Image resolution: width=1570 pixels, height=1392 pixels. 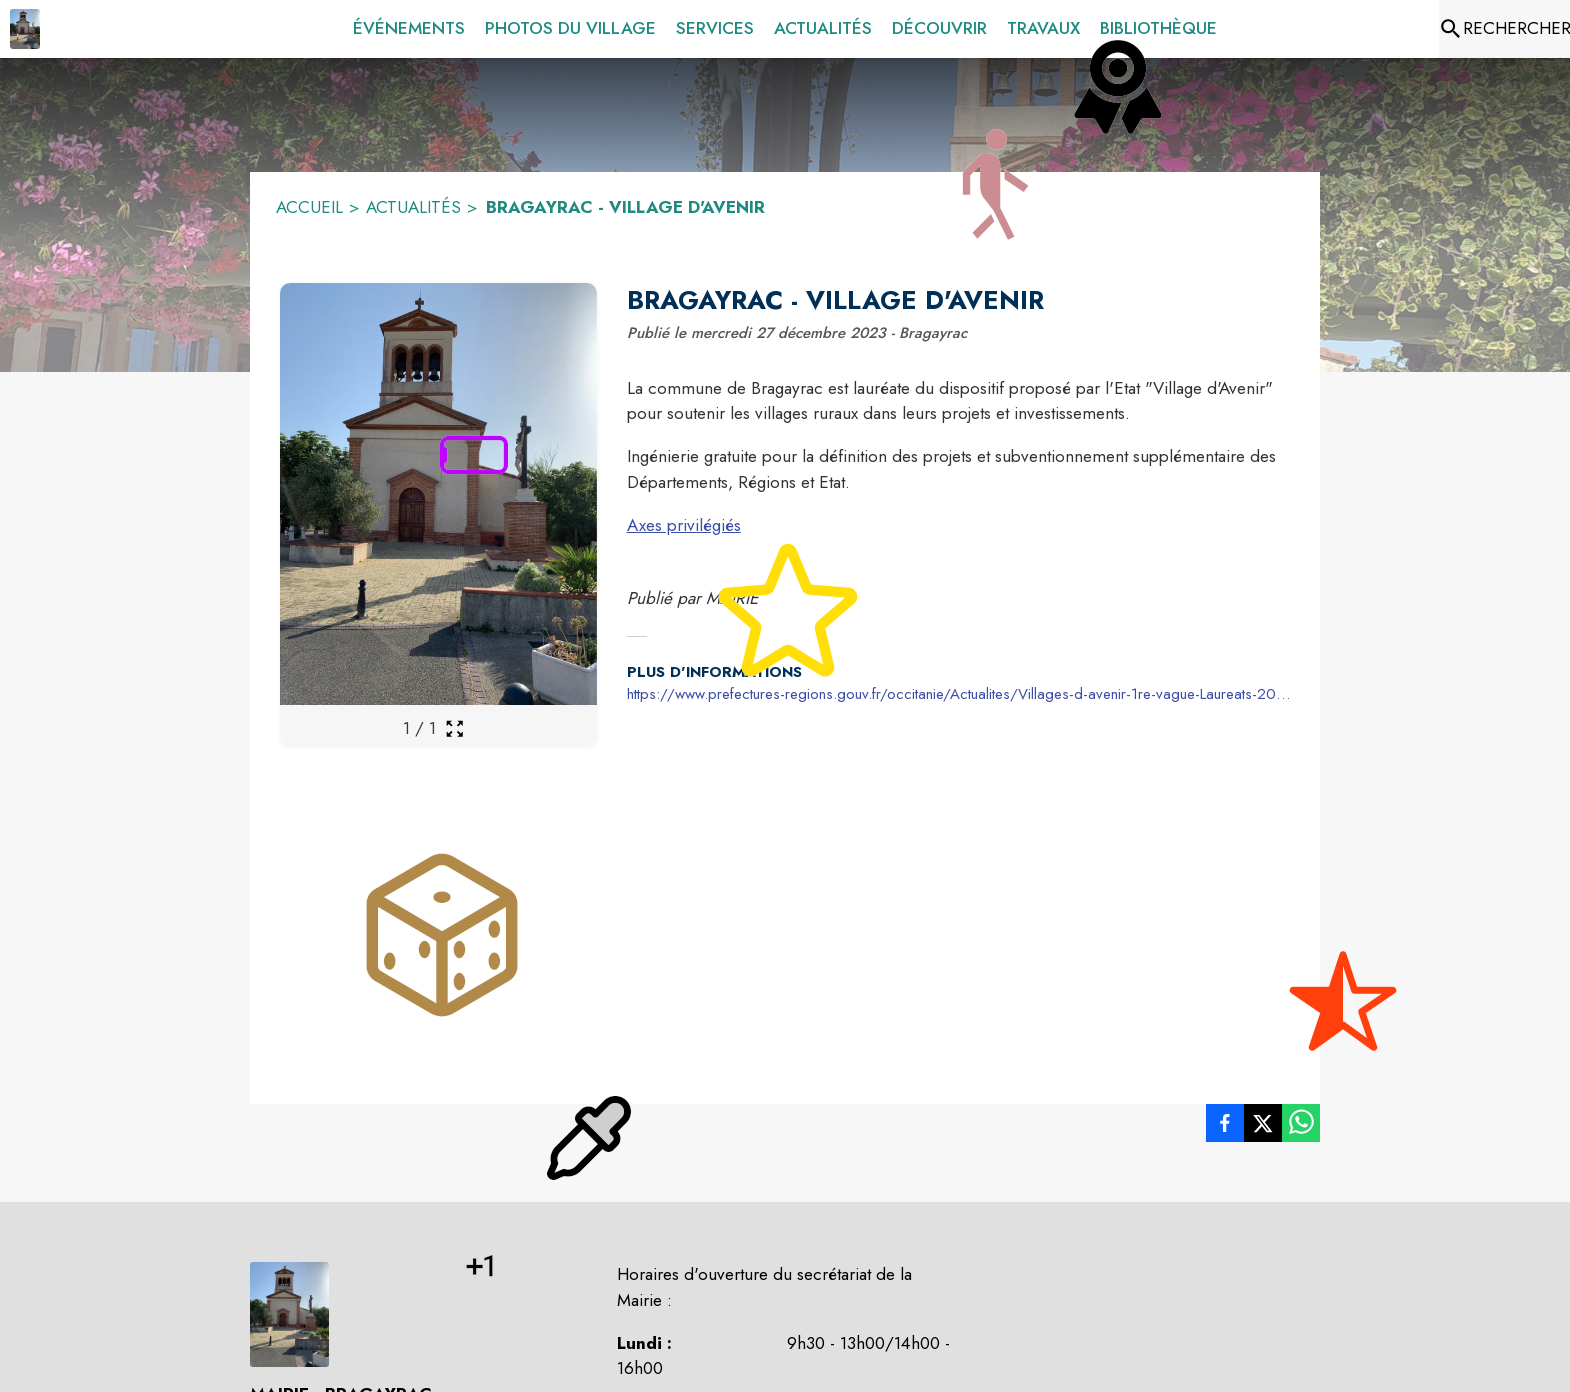 What do you see at coordinates (474, 455) in the screenshot?
I see `rotate device to landscape mode` at bounding box center [474, 455].